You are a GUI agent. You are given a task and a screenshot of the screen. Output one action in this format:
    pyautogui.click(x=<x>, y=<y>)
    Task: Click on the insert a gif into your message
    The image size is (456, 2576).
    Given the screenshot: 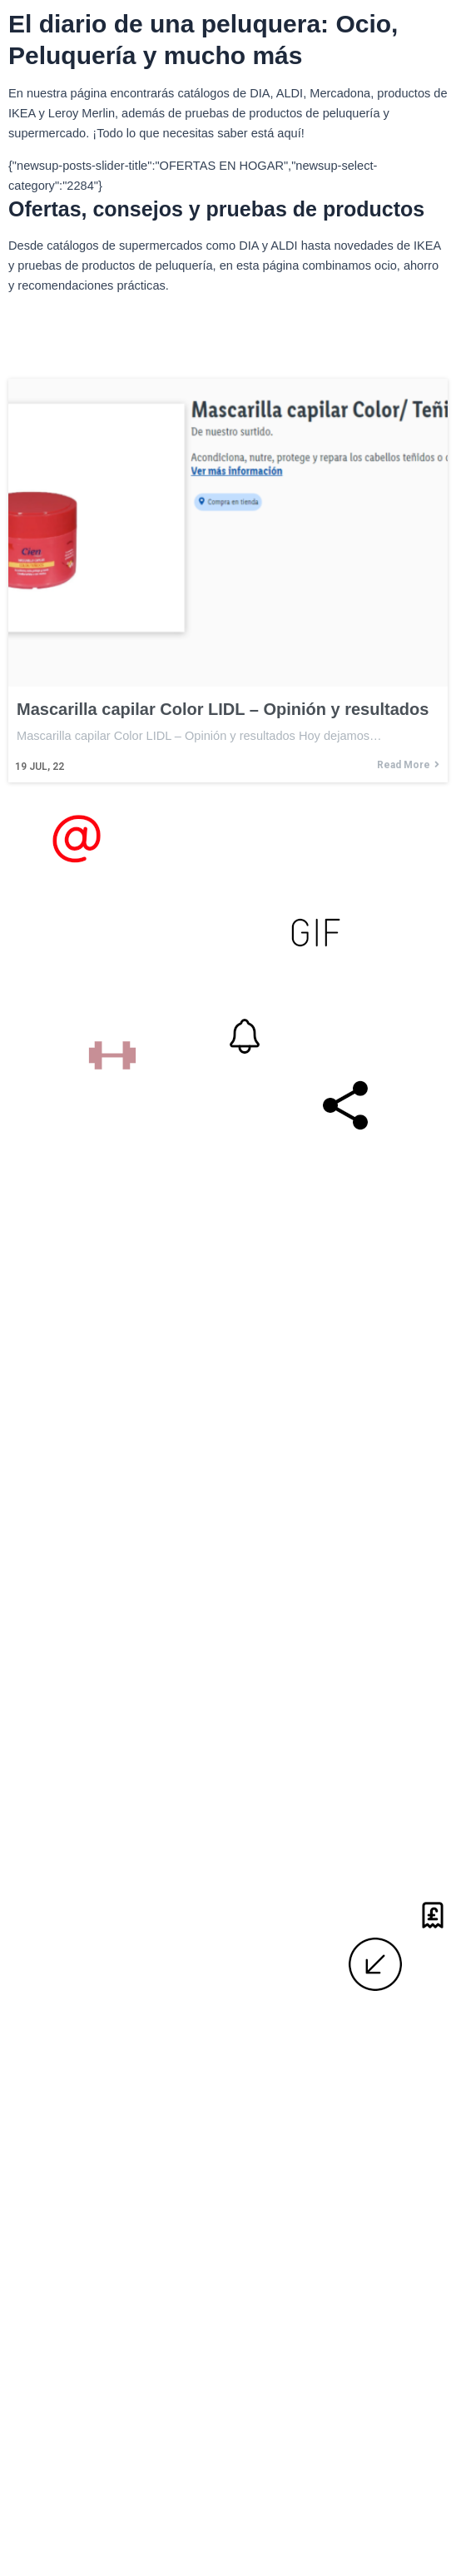 What is the action you would take?
    pyautogui.click(x=315, y=932)
    